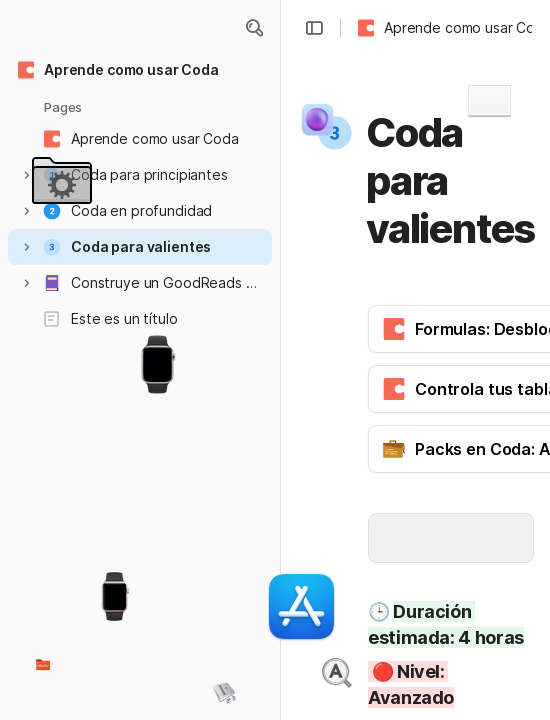 This screenshot has height=720, width=550. Describe the element at coordinates (114, 596) in the screenshot. I see `manage connected Apple Watch device` at that location.